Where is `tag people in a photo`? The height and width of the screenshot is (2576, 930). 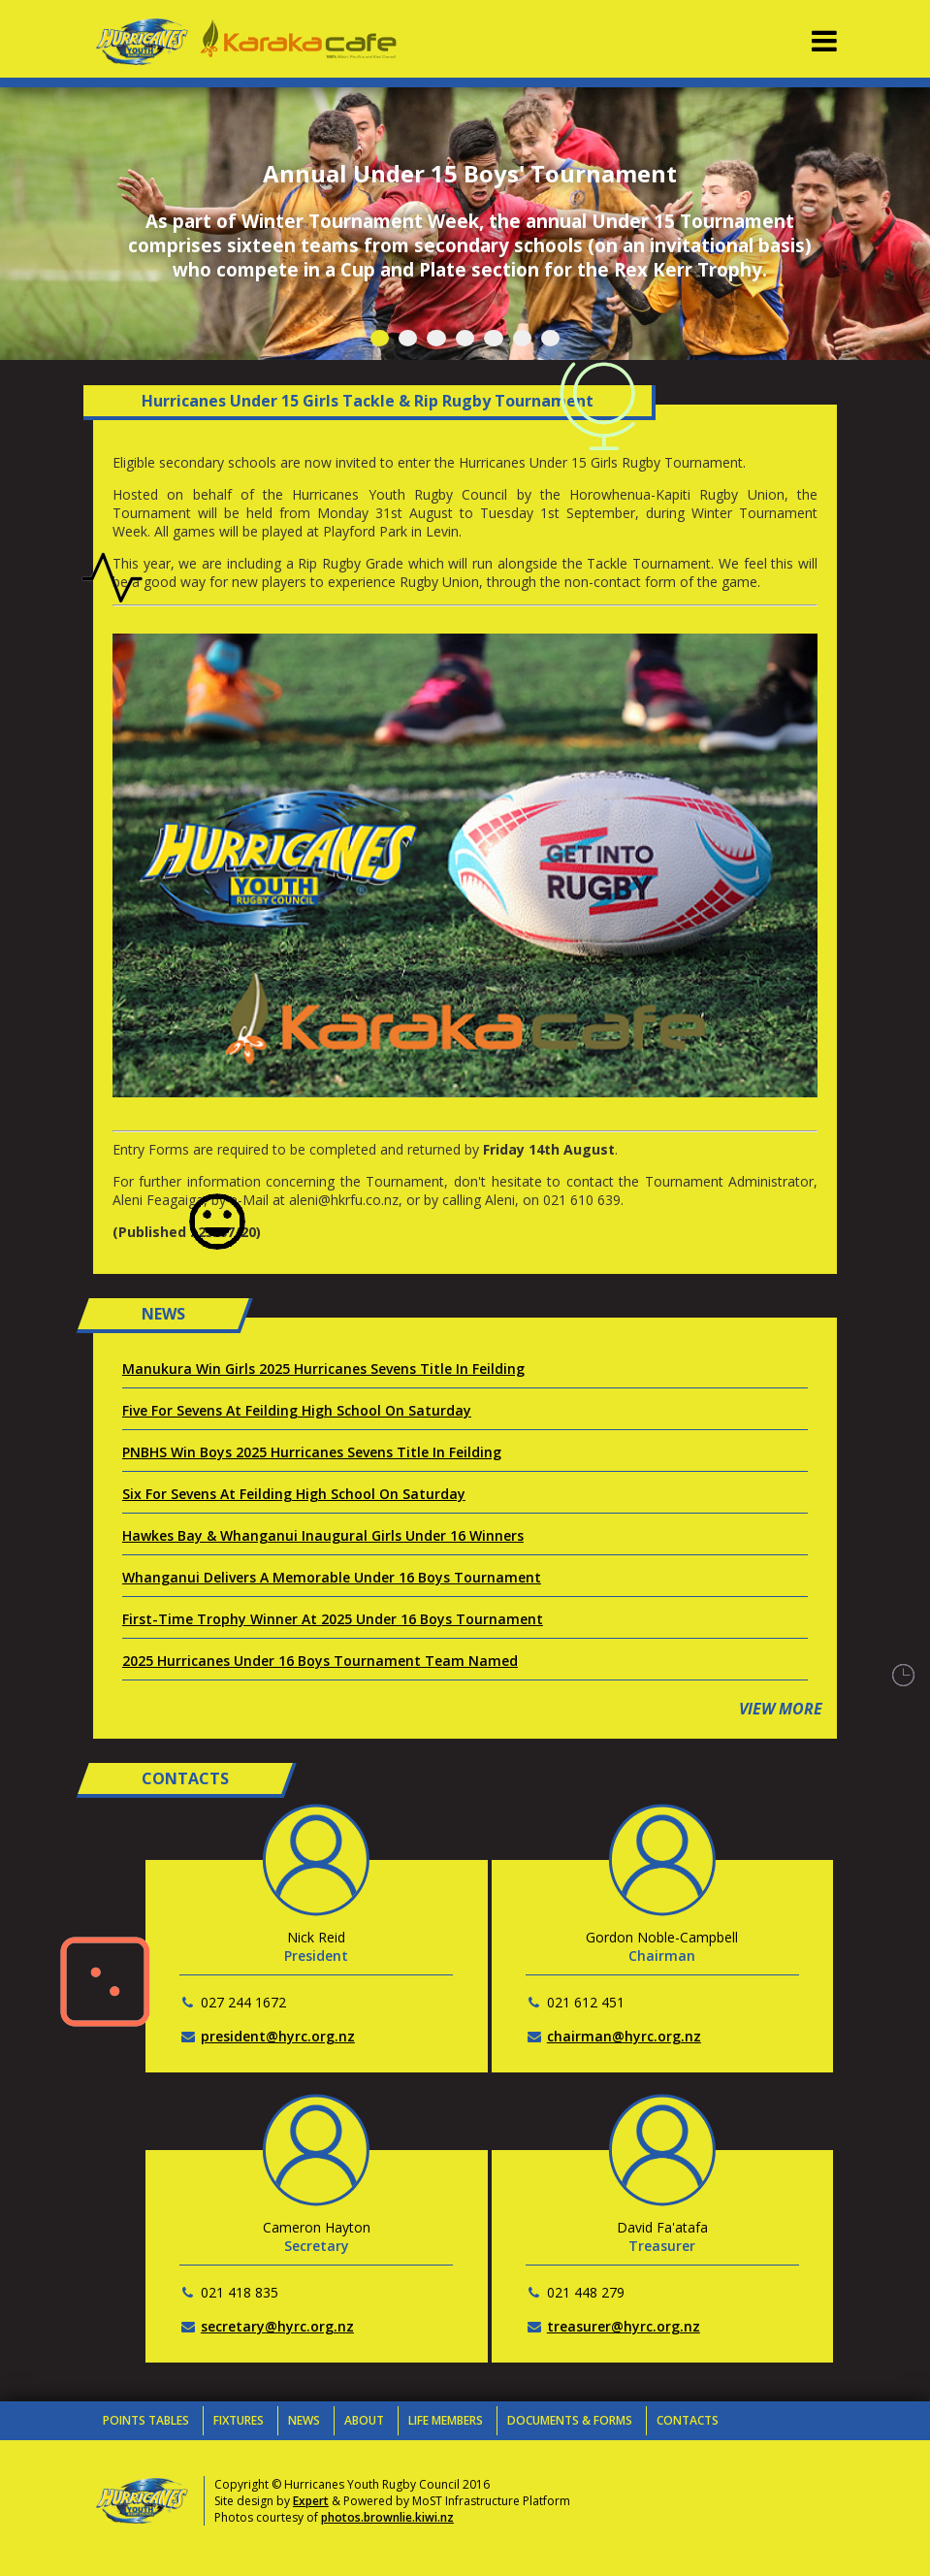
tag people in a photo is located at coordinates (217, 1222).